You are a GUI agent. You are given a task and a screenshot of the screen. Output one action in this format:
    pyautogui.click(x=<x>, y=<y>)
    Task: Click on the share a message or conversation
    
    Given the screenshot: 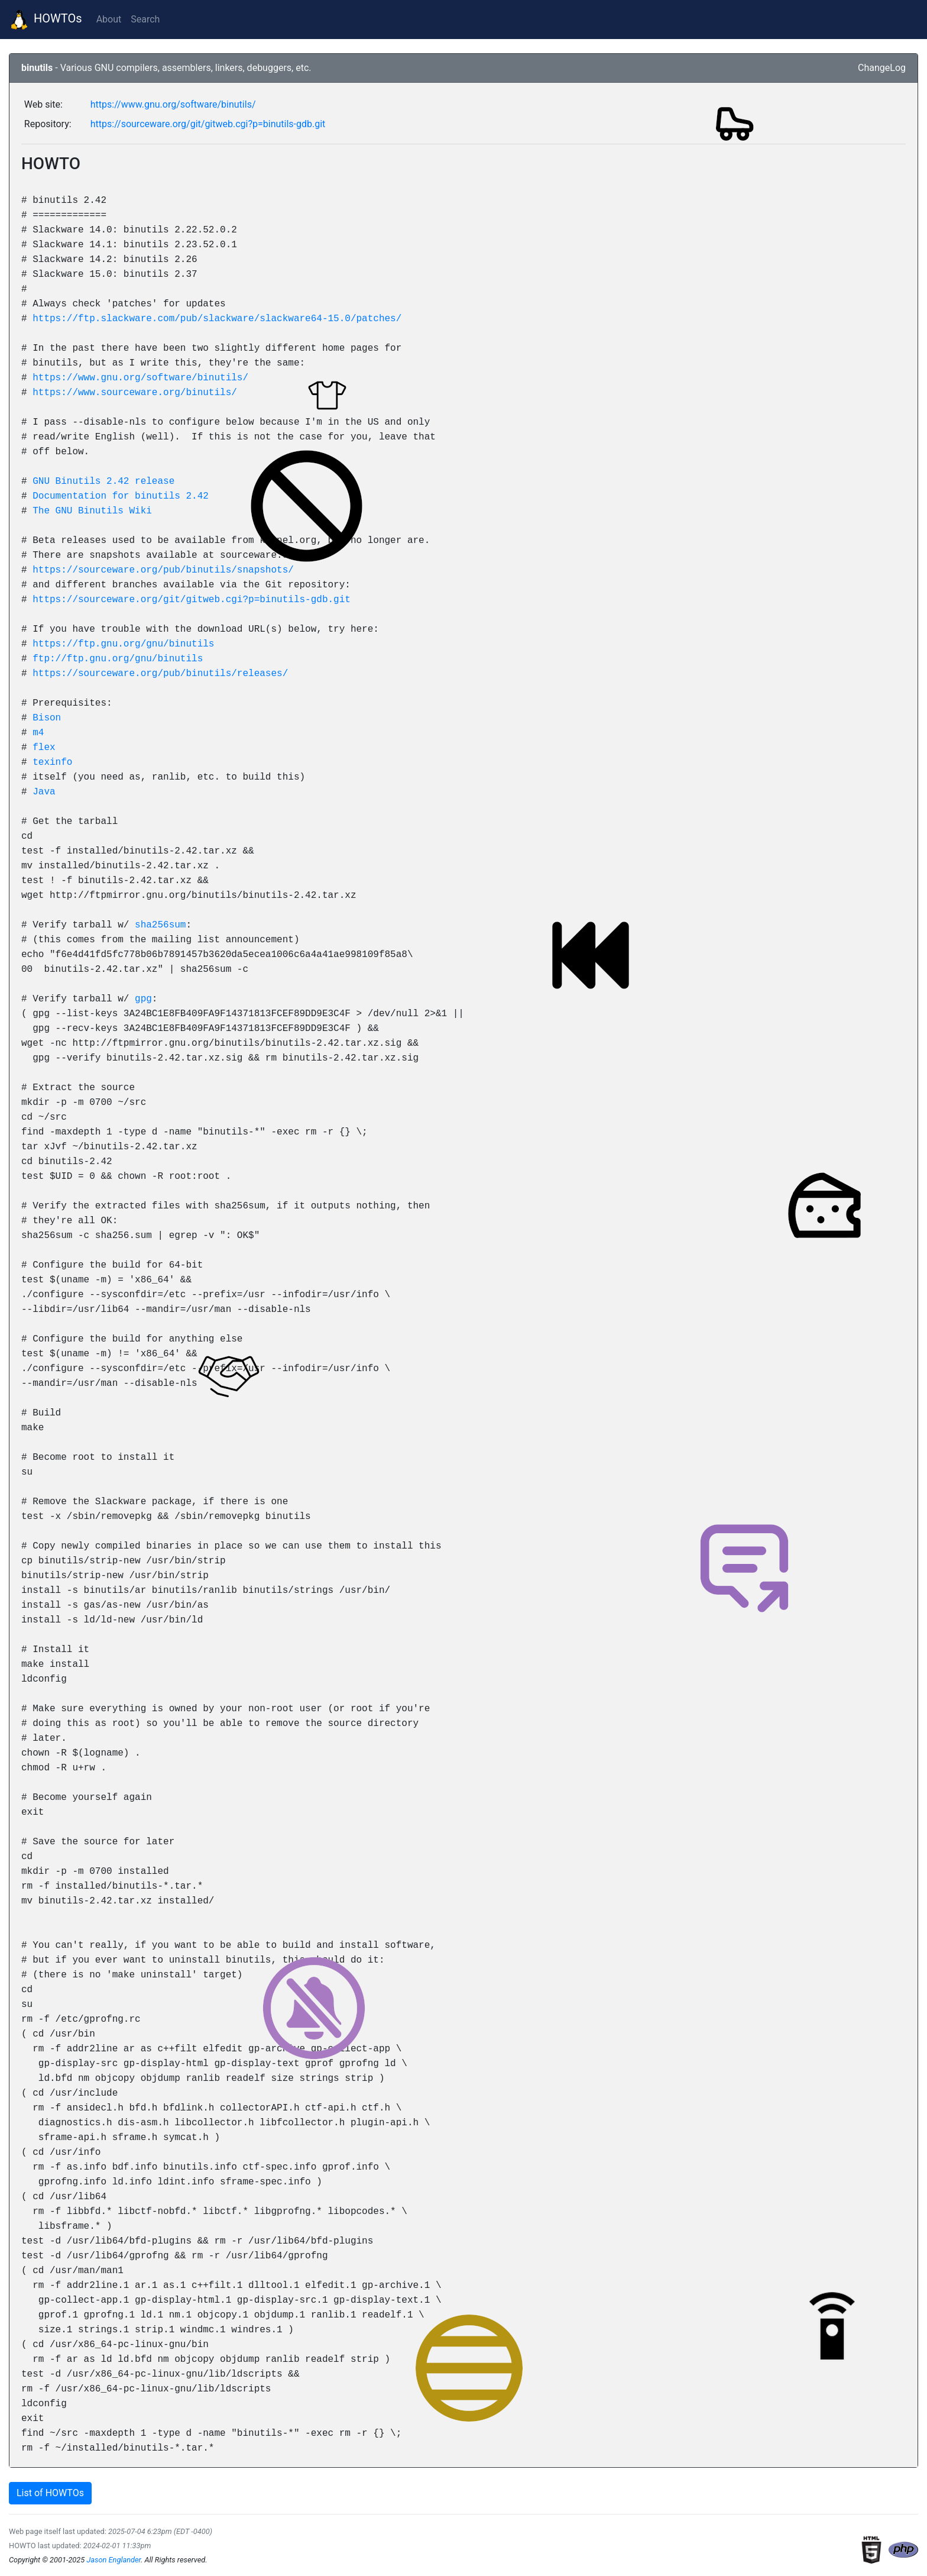 What is the action you would take?
    pyautogui.click(x=744, y=1564)
    